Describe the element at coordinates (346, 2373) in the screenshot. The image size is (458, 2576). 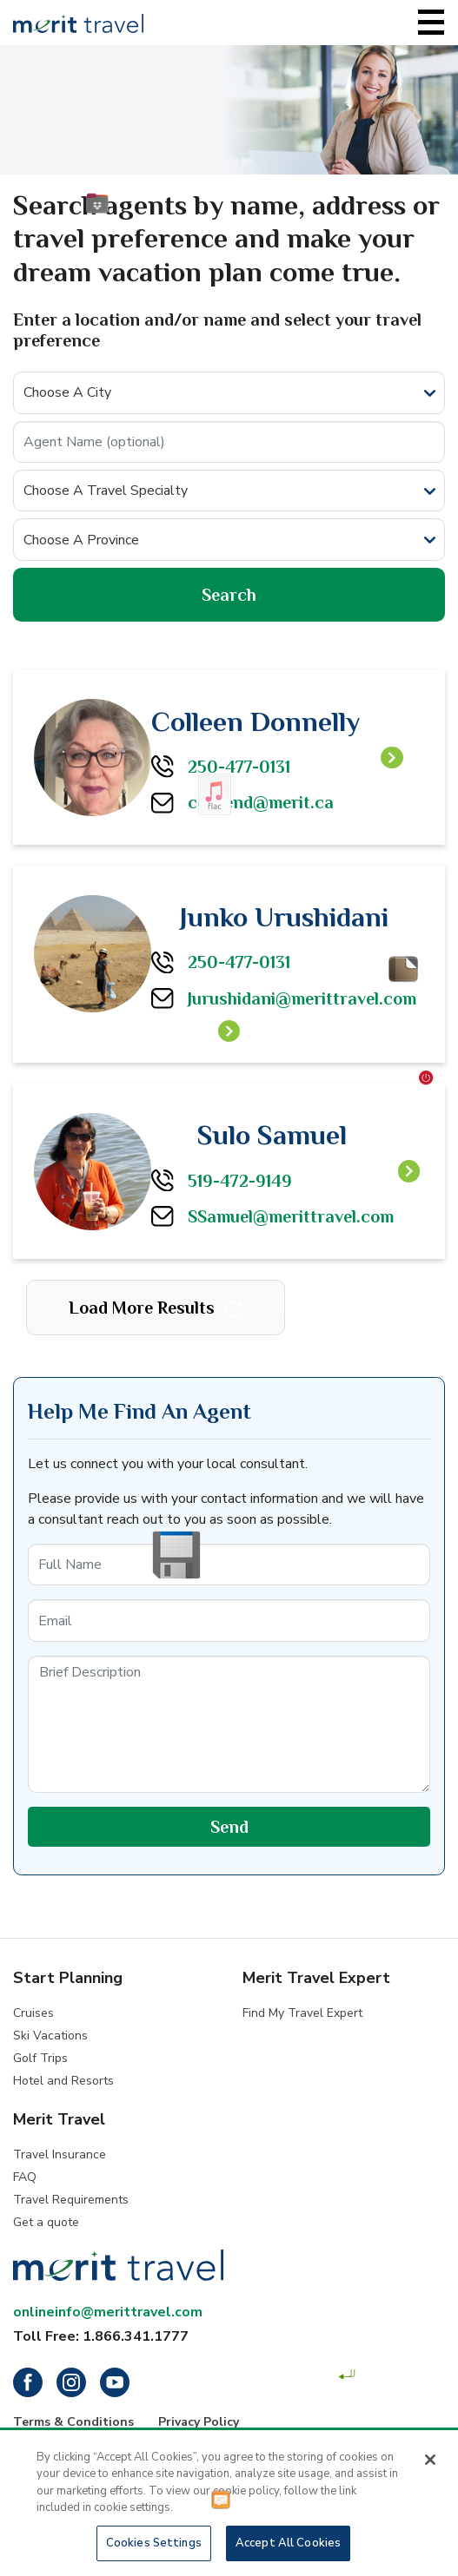
I see `reply to all recipients of an email` at that location.